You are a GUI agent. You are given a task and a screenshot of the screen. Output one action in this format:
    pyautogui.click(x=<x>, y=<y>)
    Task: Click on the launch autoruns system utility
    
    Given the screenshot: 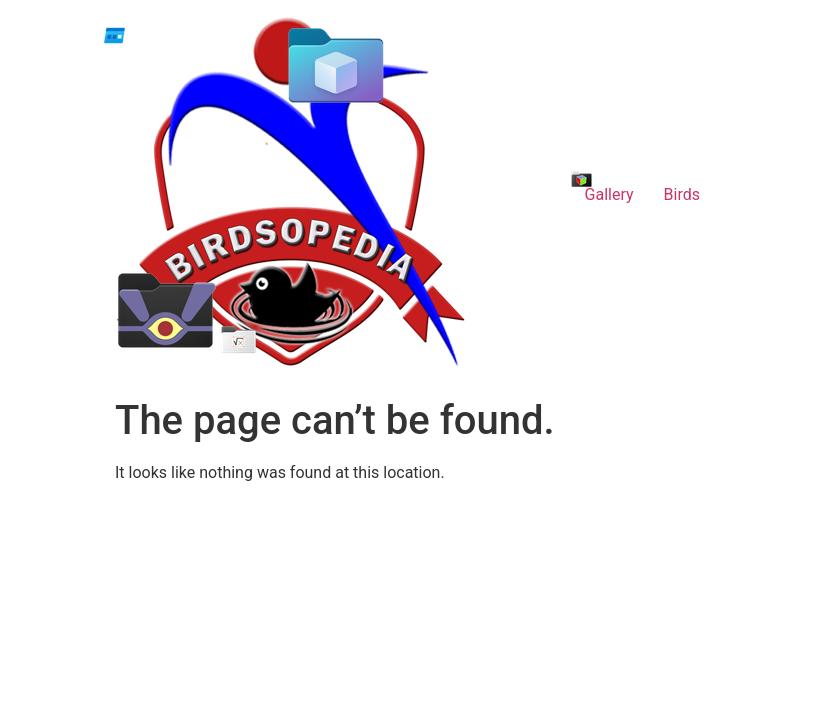 What is the action you would take?
    pyautogui.click(x=114, y=35)
    